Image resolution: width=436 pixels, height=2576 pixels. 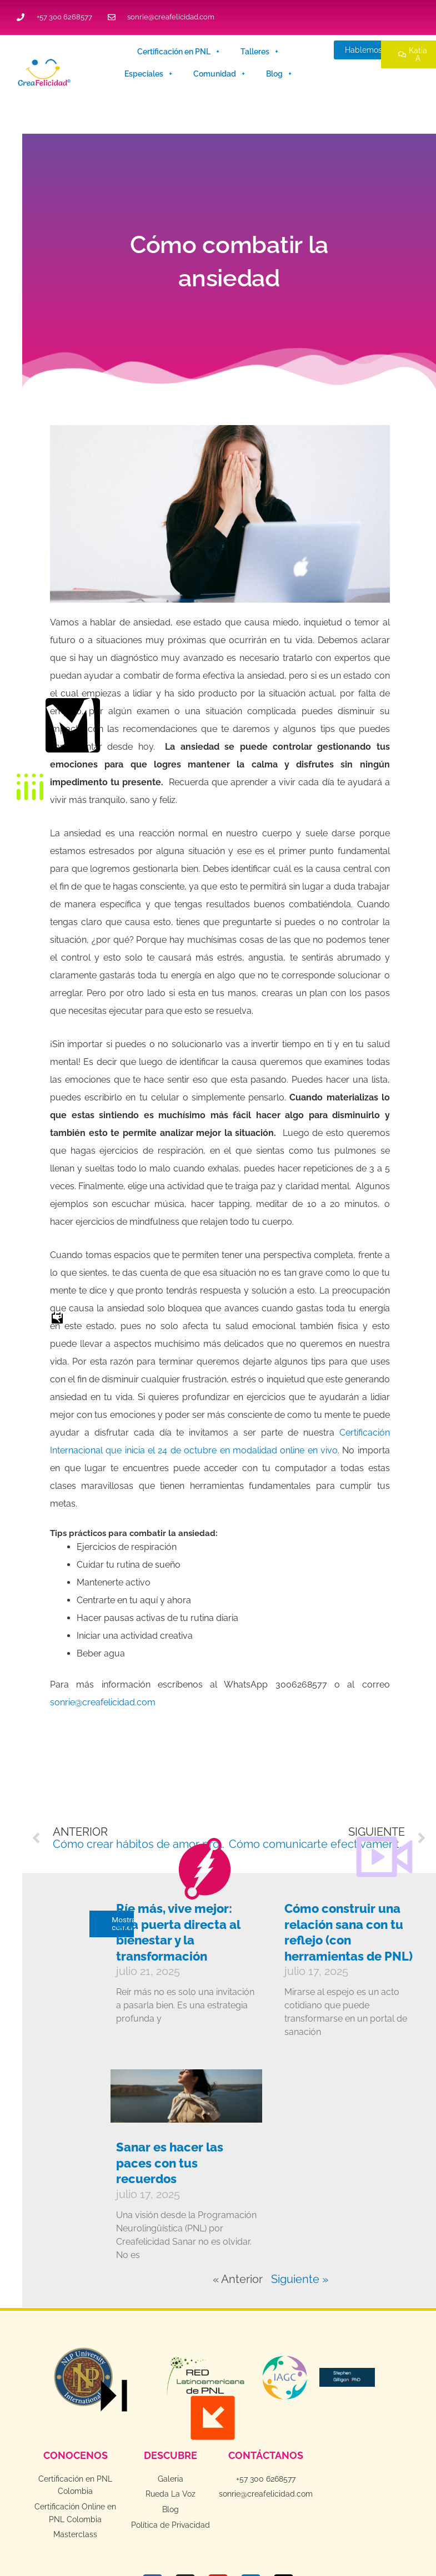 What do you see at coordinates (73, 725) in the screenshot?
I see `visit the models resource website` at bounding box center [73, 725].